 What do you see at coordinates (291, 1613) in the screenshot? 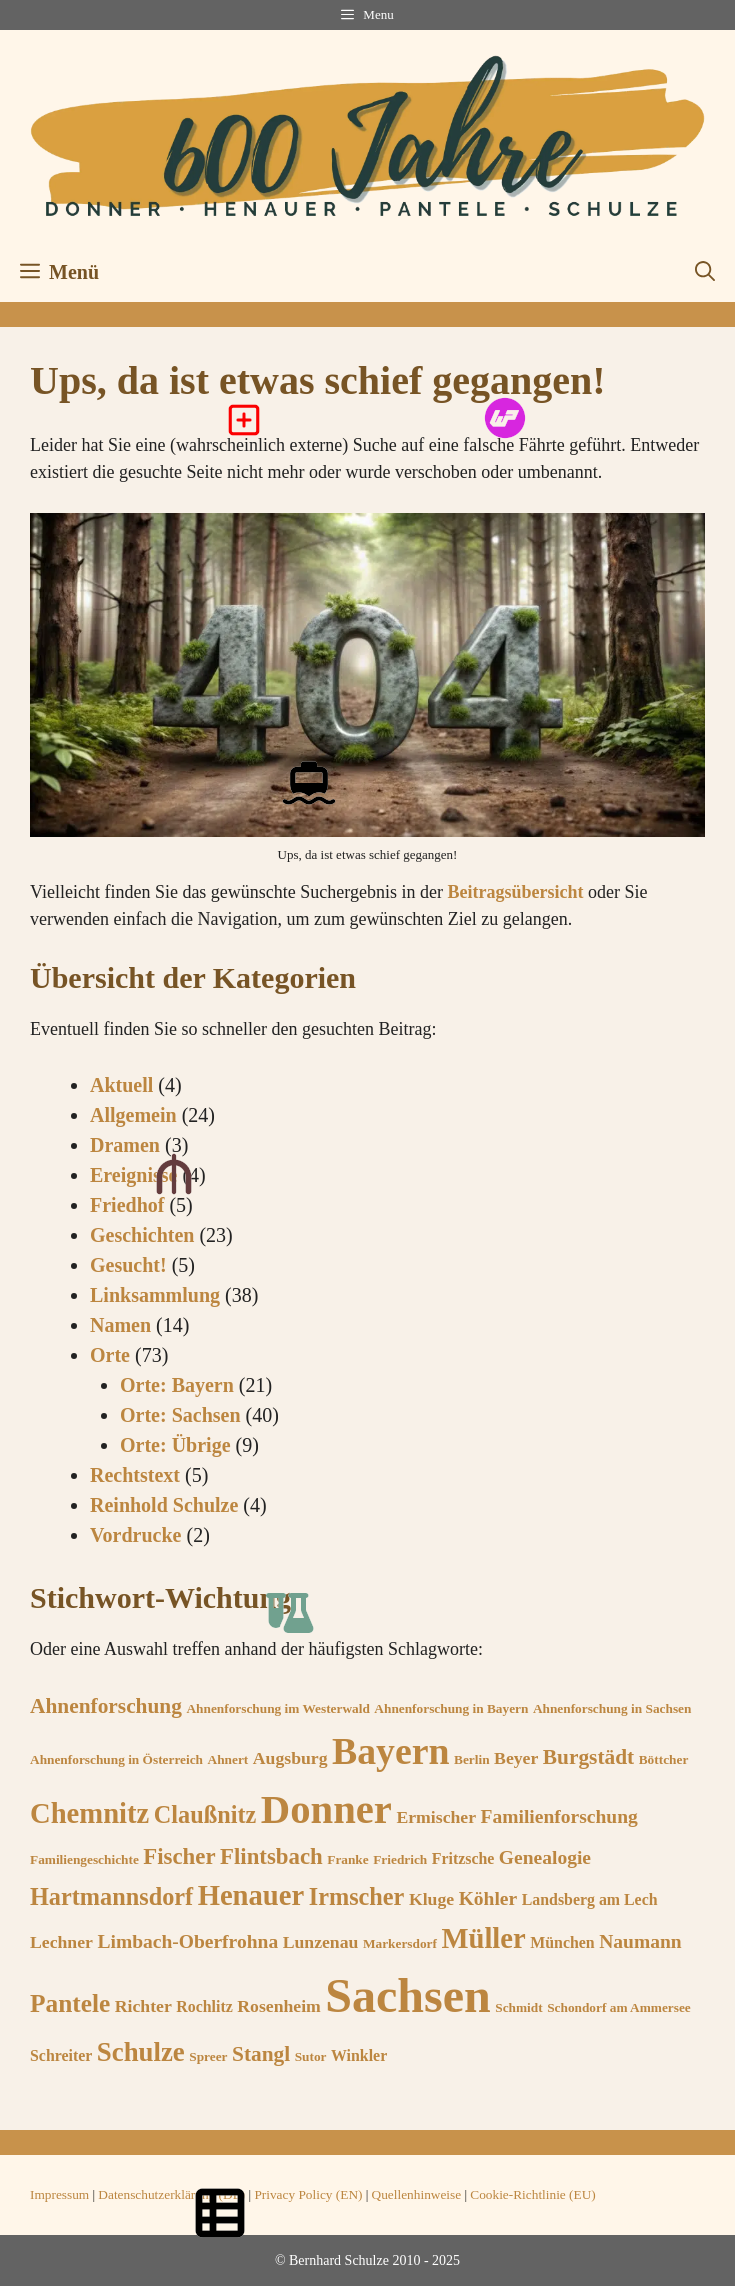
I see `access laboratory or science tools` at bounding box center [291, 1613].